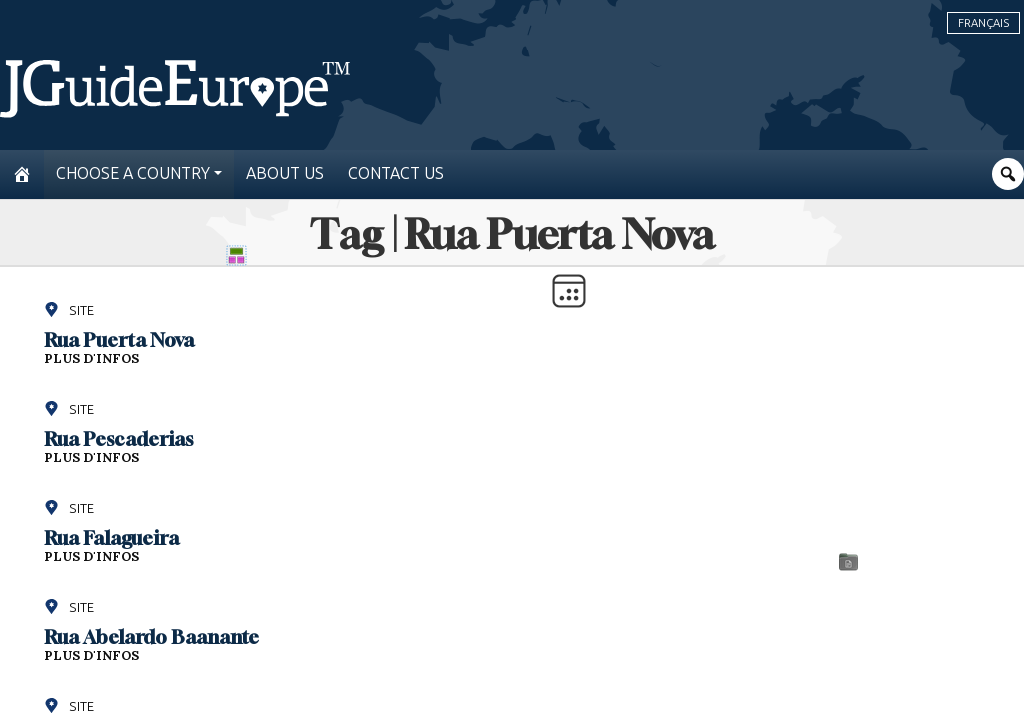  I want to click on open calendar application, so click(569, 291).